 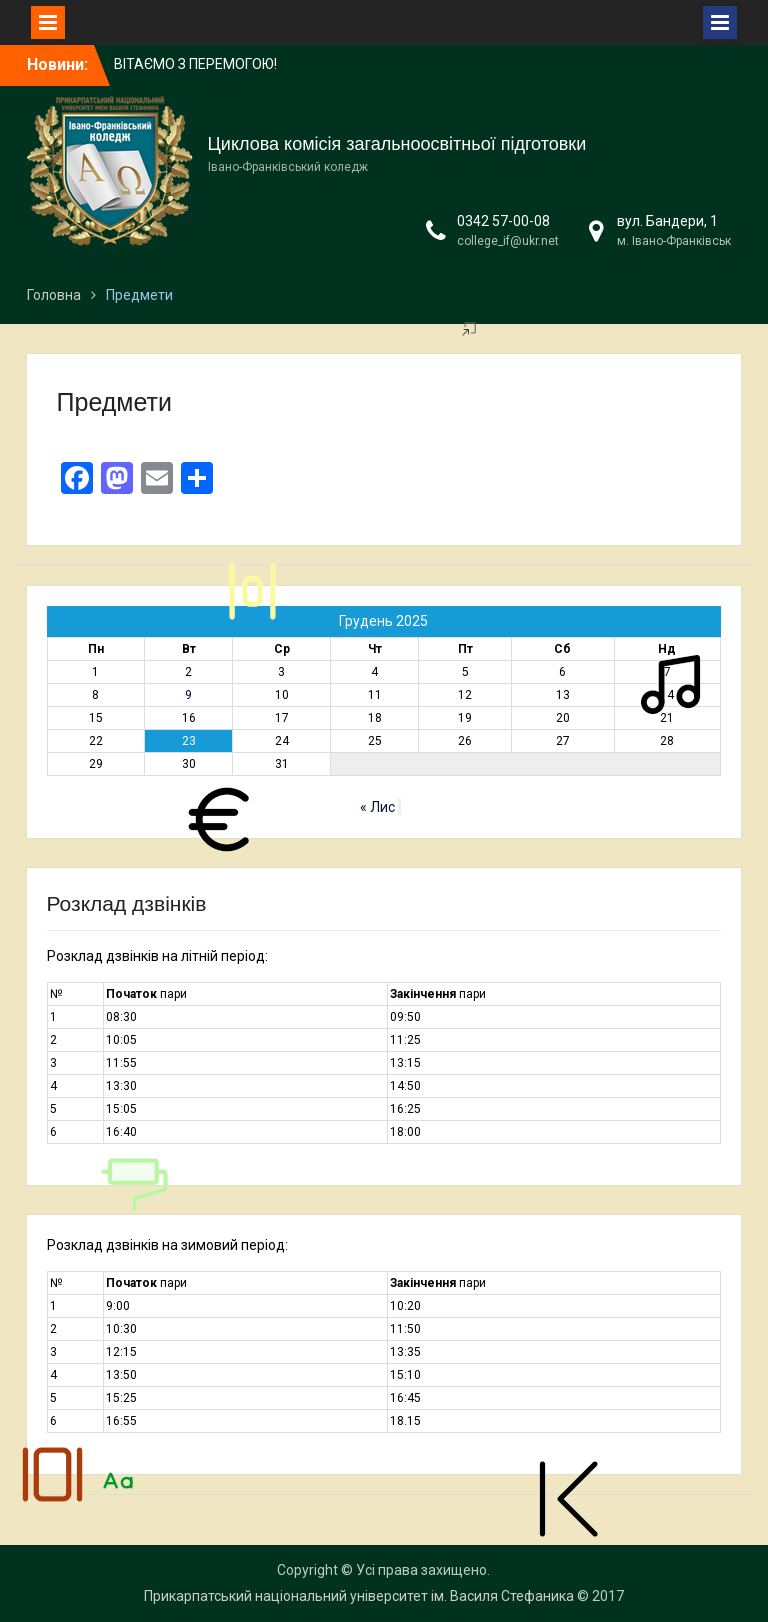 I want to click on open music player or library, so click(x=670, y=684).